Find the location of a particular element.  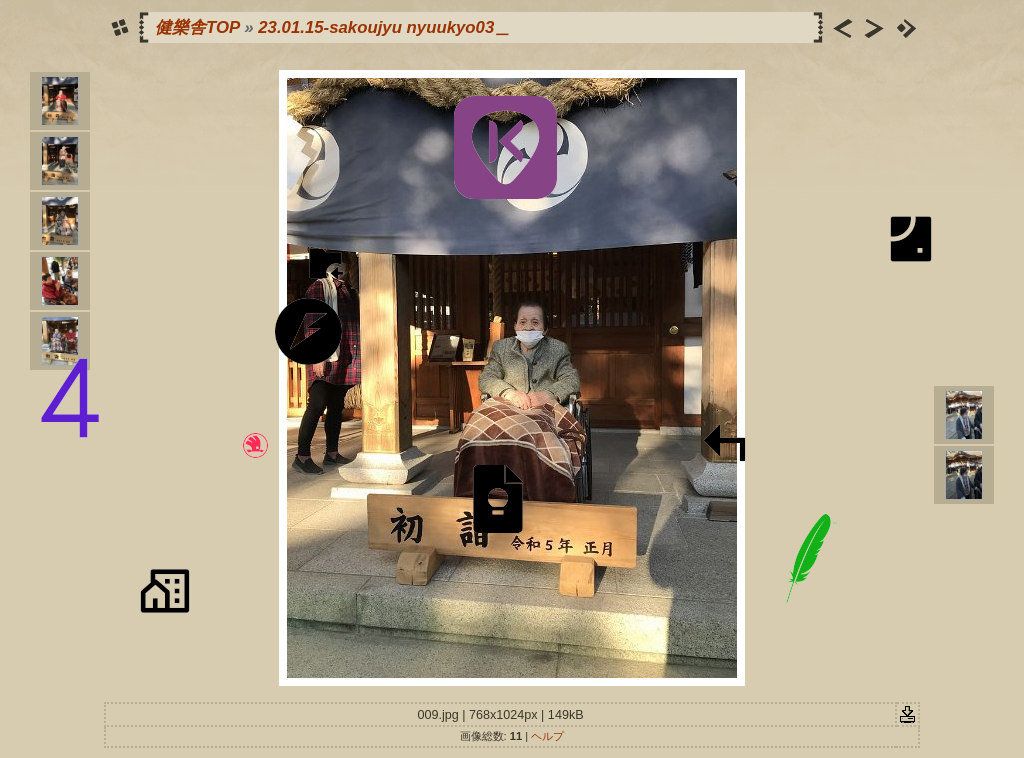

open google keep app is located at coordinates (498, 499).